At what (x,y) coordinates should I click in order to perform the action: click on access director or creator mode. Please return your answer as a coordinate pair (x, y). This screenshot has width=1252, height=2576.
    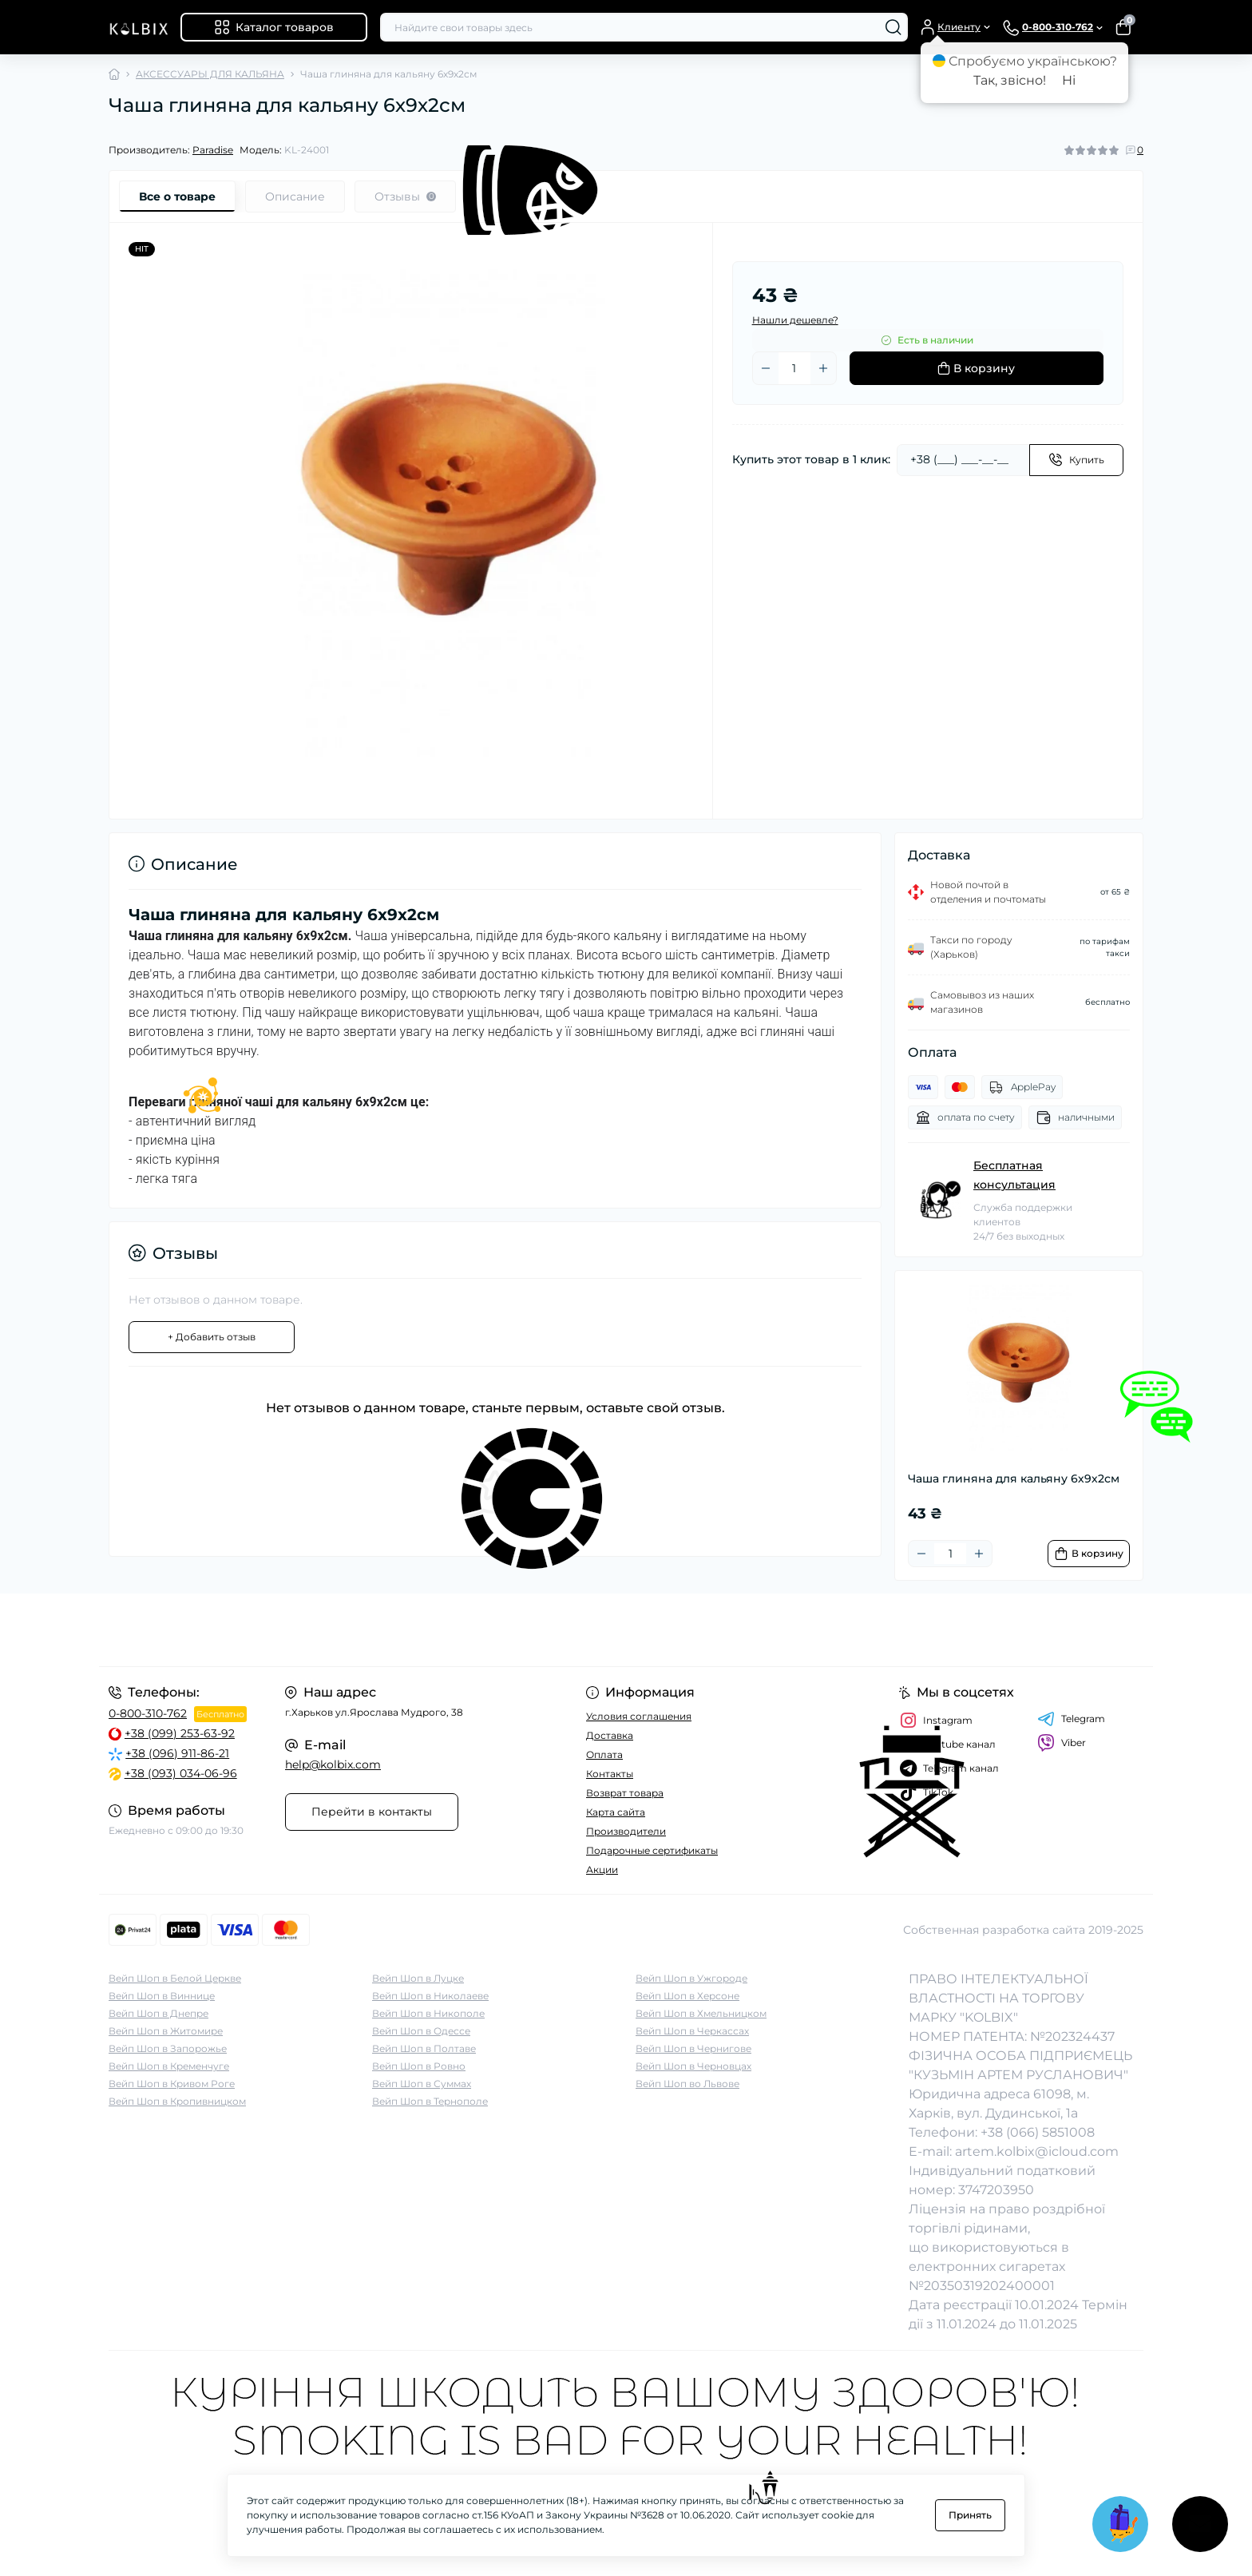
    Looking at the image, I should click on (912, 1792).